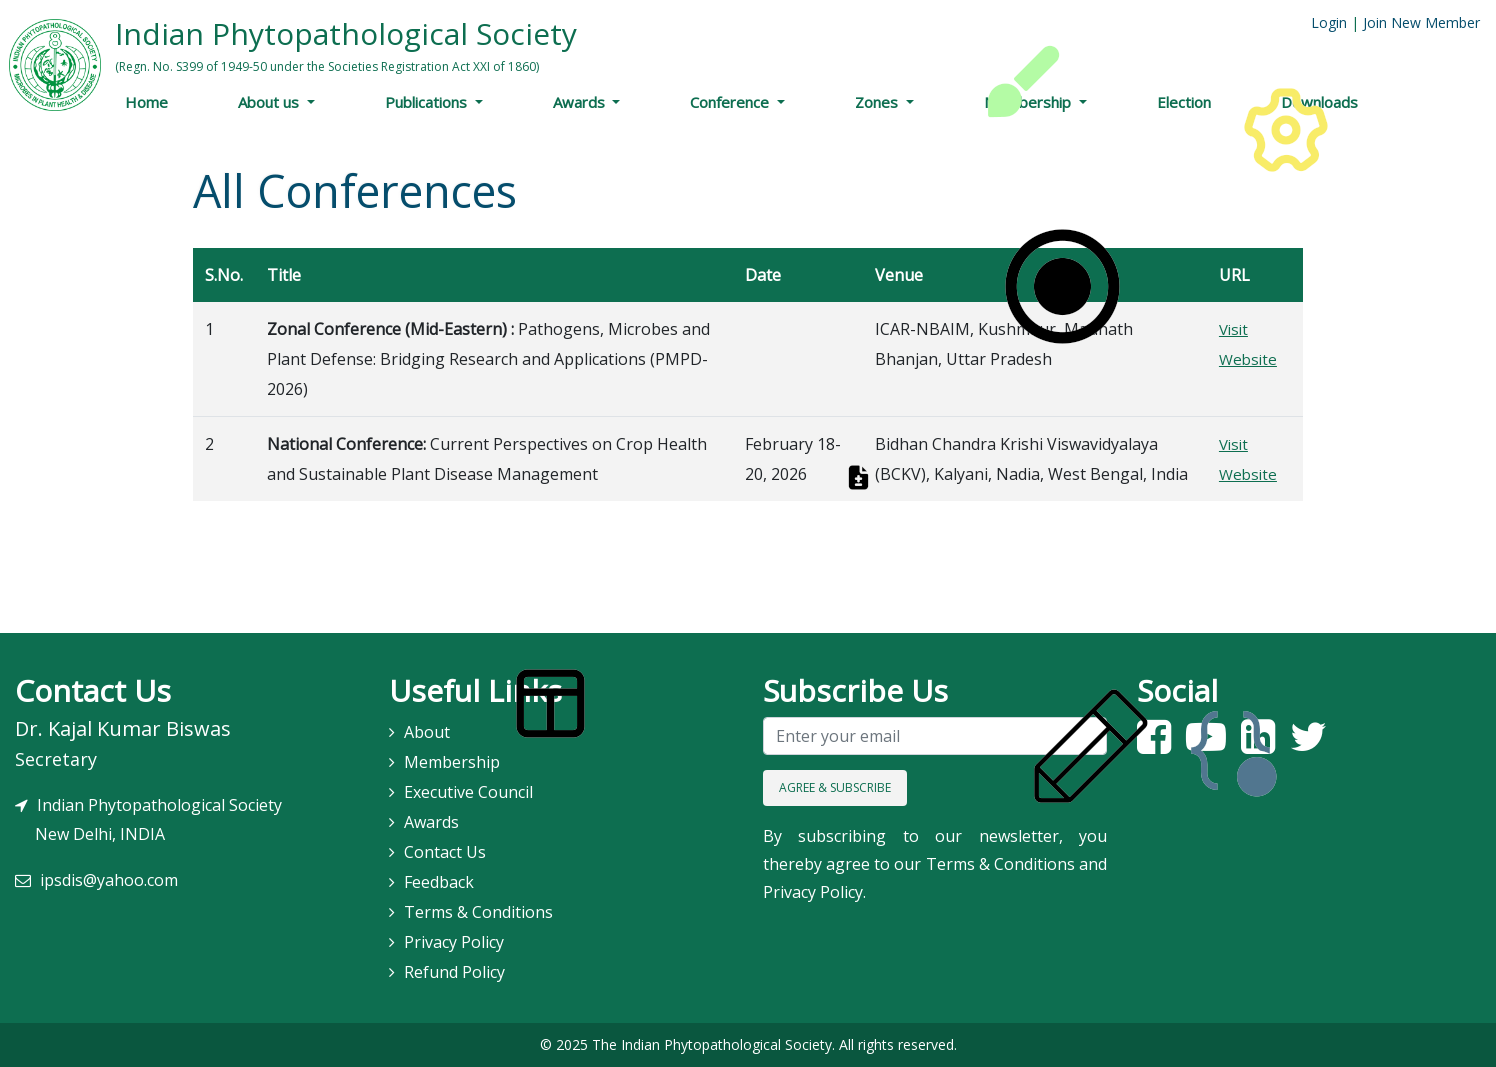  What do you see at coordinates (1230, 750) in the screenshot?
I see `indicates a code block or JSON object with additional information` at bounding box center [1230, 750].